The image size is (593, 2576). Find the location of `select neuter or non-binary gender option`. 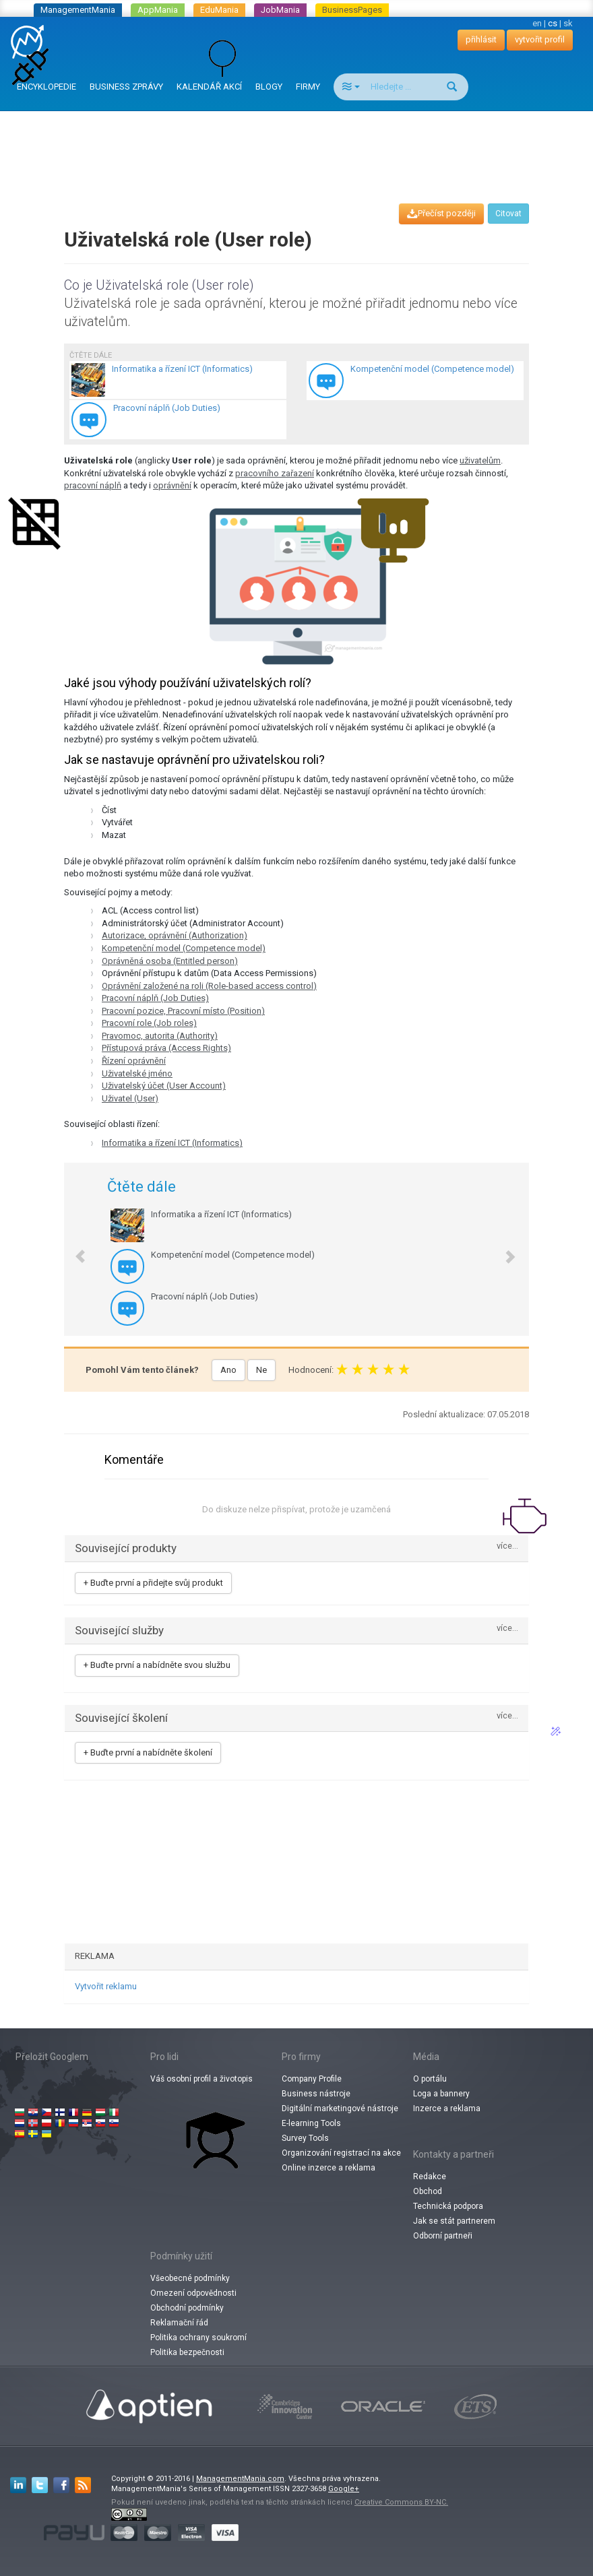

select neuter or non-binary gender option is located at coordinates (222, 58).